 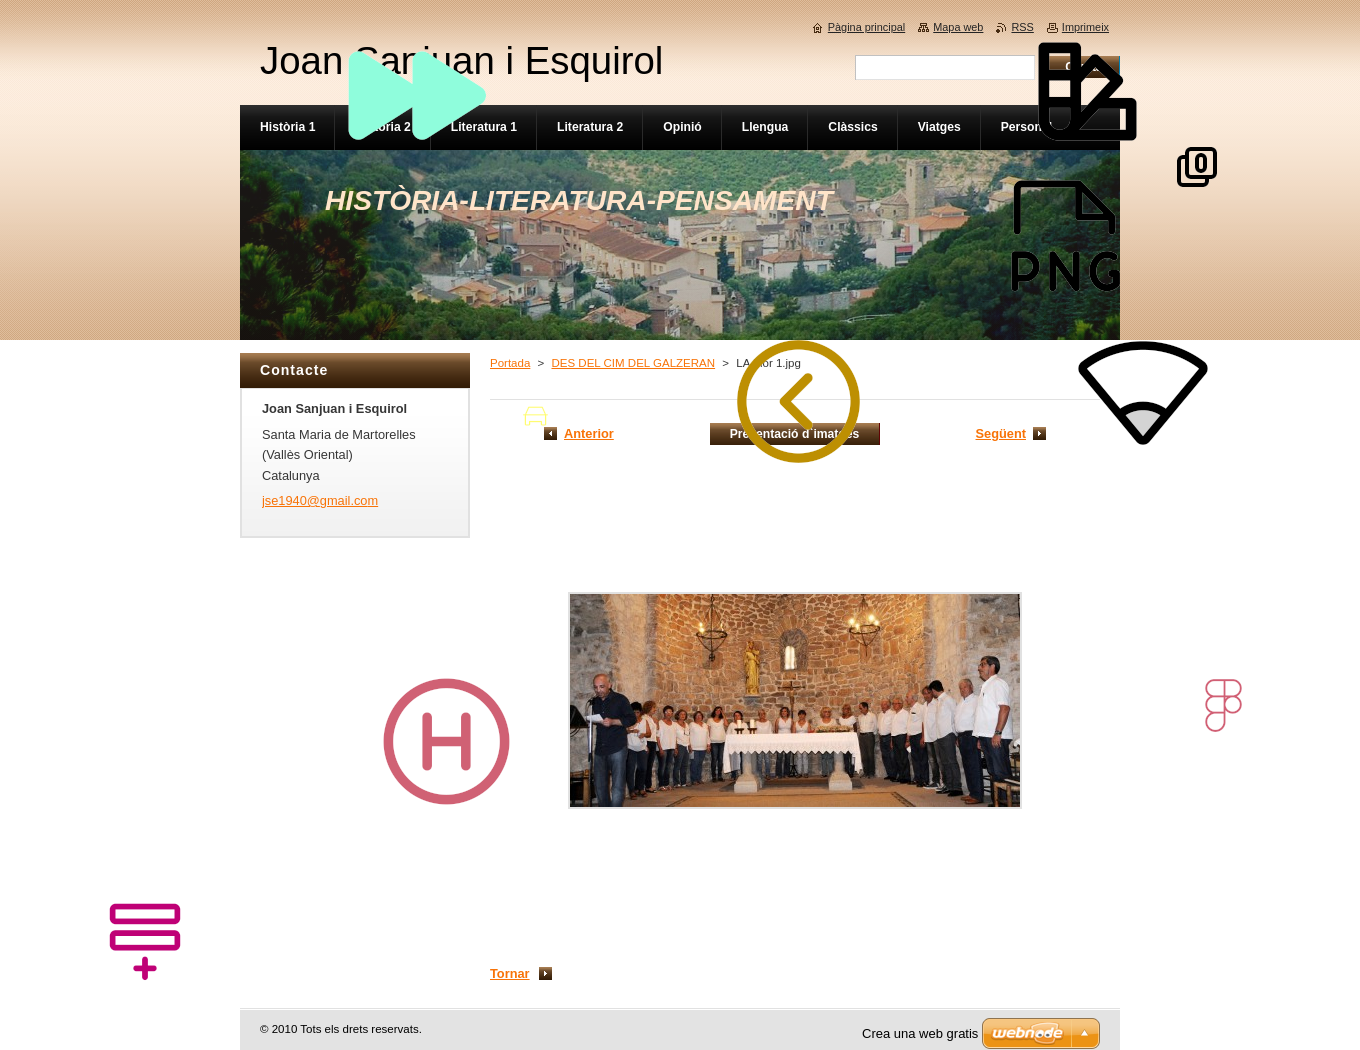 I want to click on hospital or helipad location marker, so click(x=446, y=741).